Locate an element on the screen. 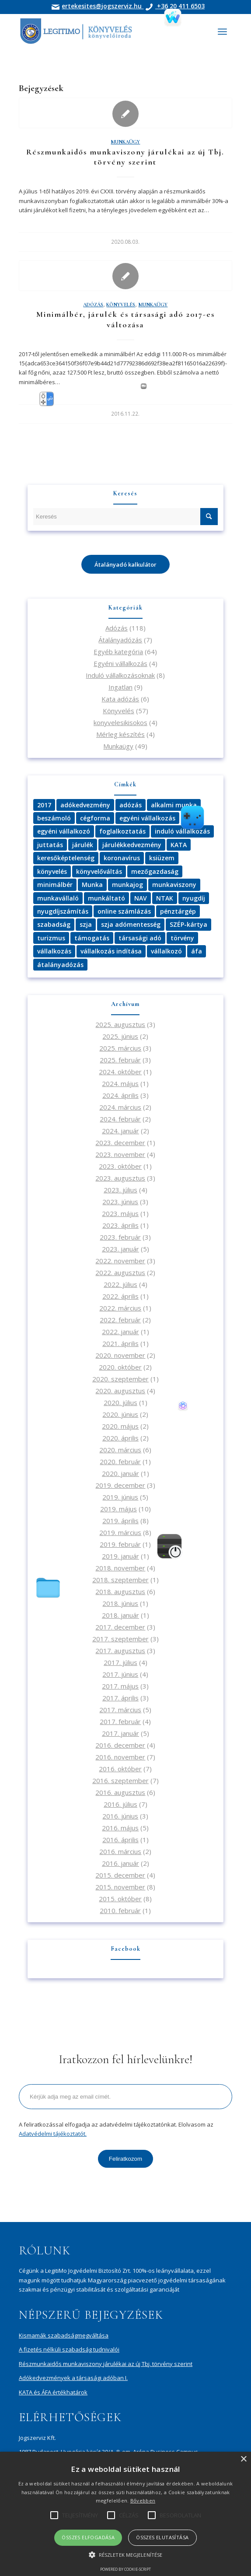 This screenshot has width=251, height=2576. open FaceTime to start a video call is located at coordinates (143, 386).